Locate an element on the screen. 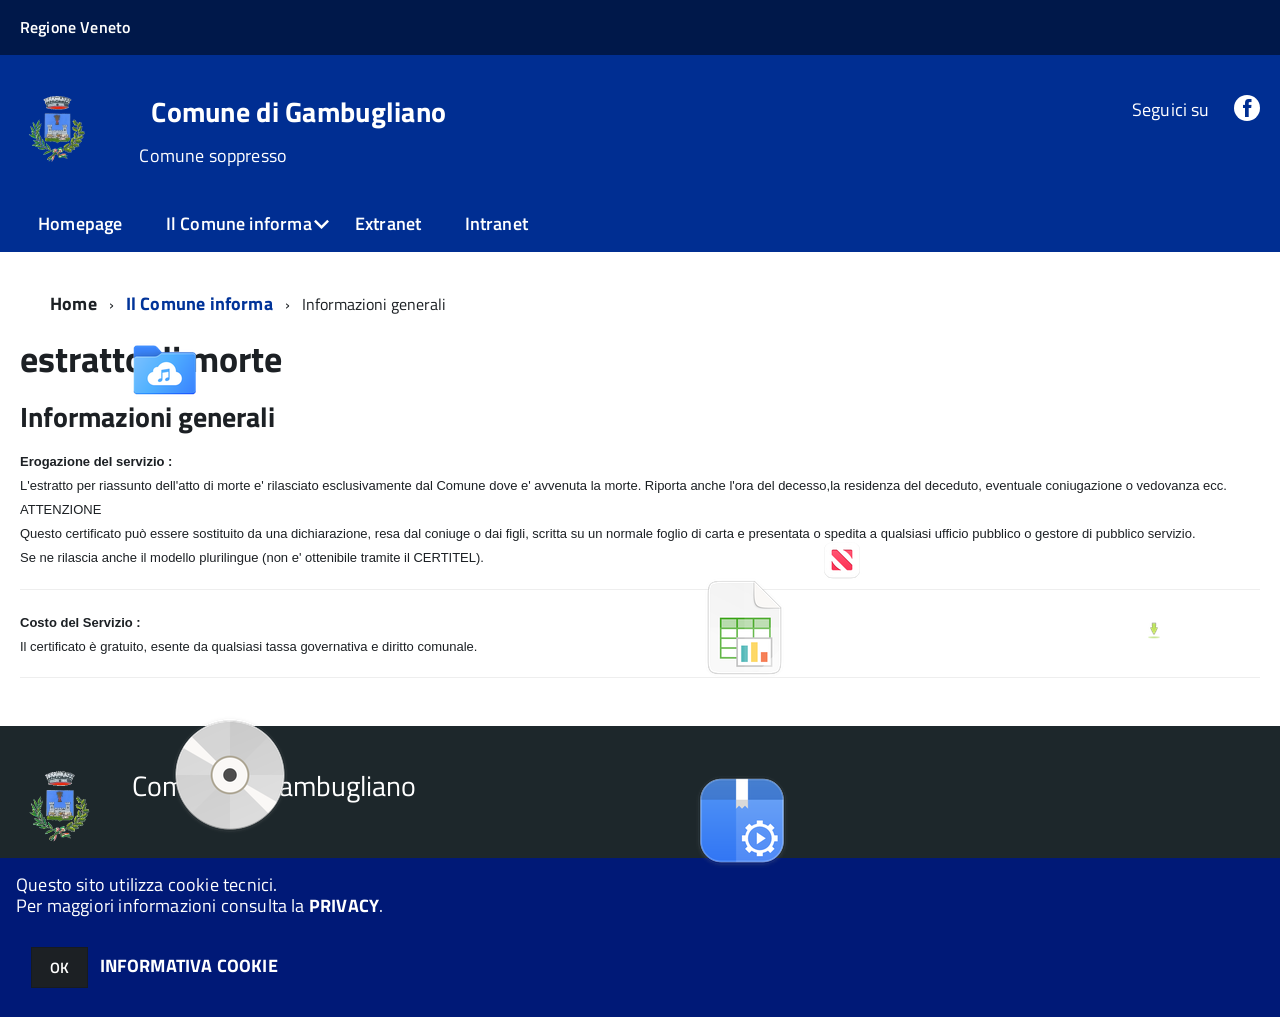 The image size is (1280, 1017). save the current file or document is located at coordinates (1154, 629).